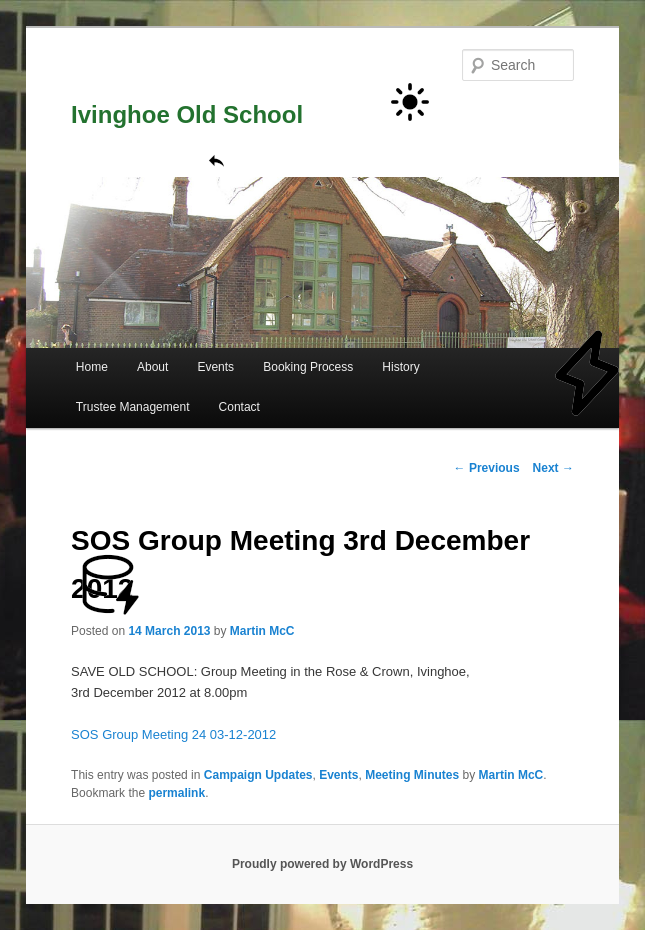  I want to click on access cached data or storage, so click(108, 584).